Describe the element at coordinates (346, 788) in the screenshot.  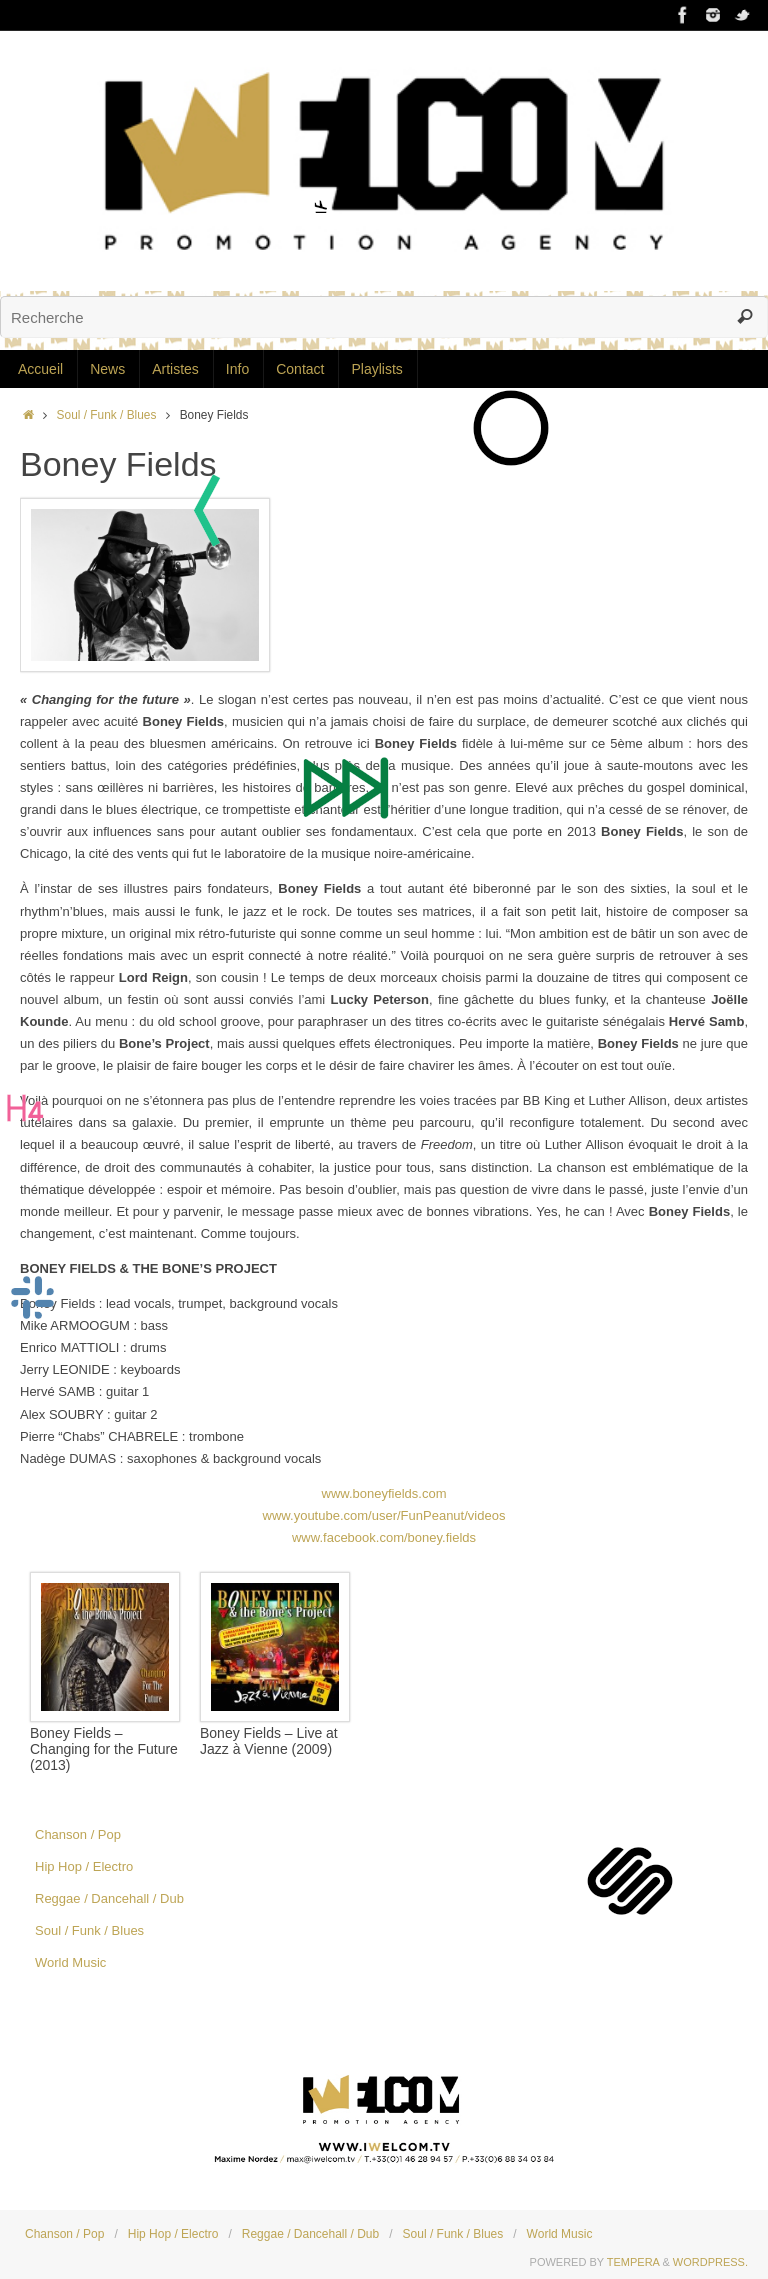
I see `skip to the end of the current track` at that location.